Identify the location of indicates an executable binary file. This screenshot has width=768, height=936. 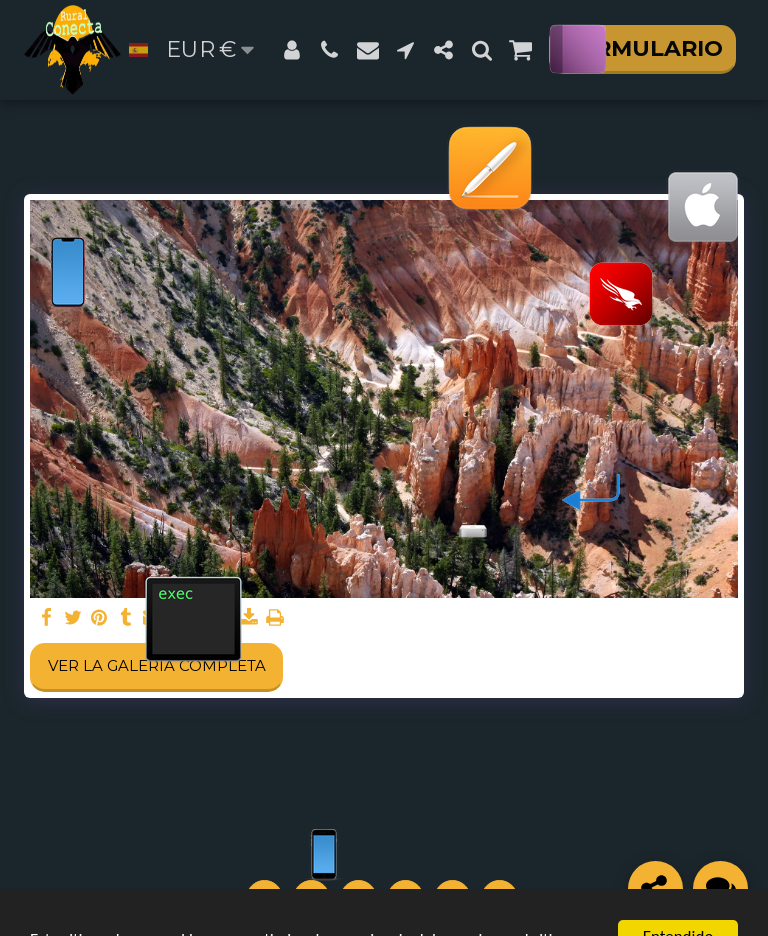
(193, 619).